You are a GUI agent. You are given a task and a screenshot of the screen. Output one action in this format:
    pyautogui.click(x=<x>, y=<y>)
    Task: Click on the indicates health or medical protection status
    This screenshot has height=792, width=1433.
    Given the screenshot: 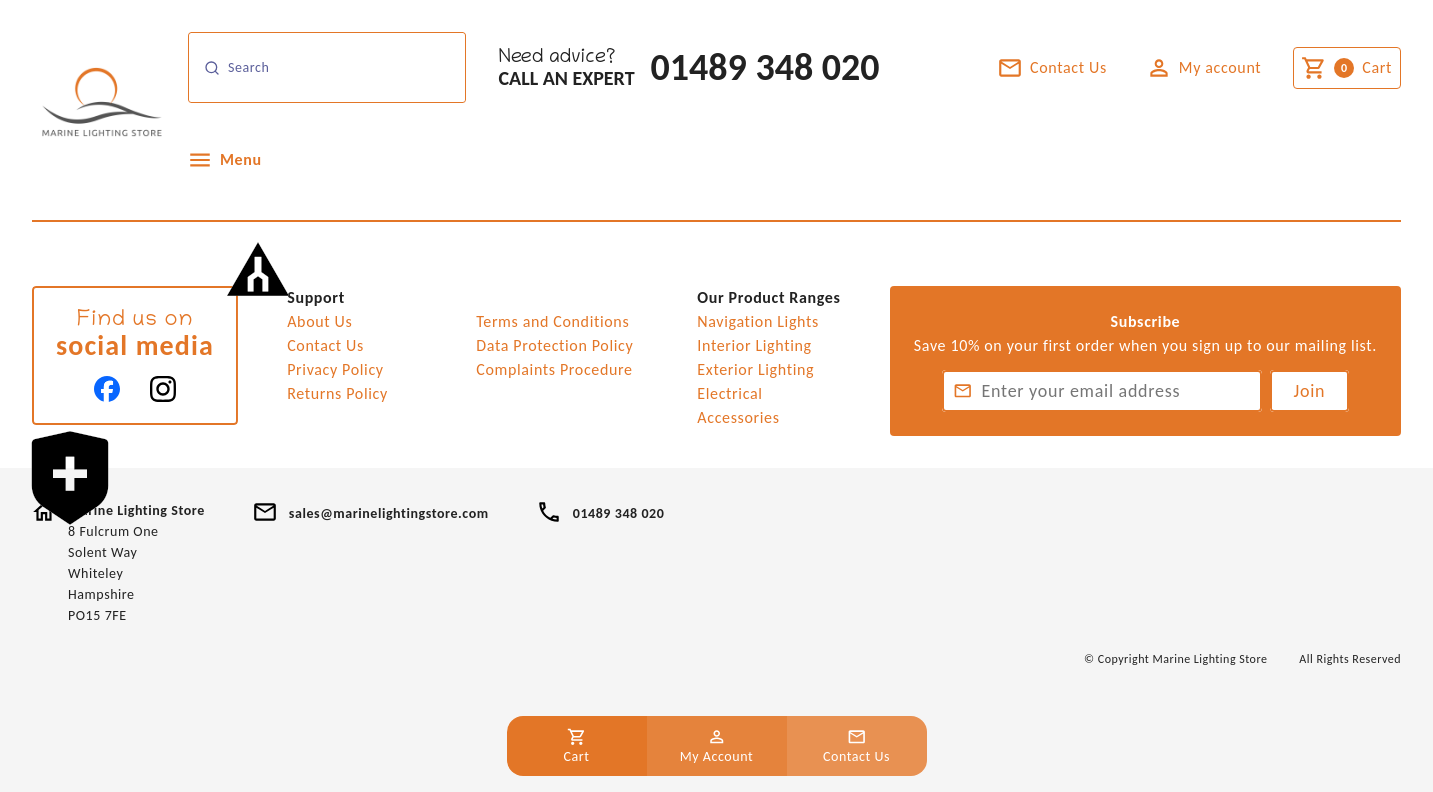 What is the action you would take?
    pyautogui.click(x=70, y=478)
    